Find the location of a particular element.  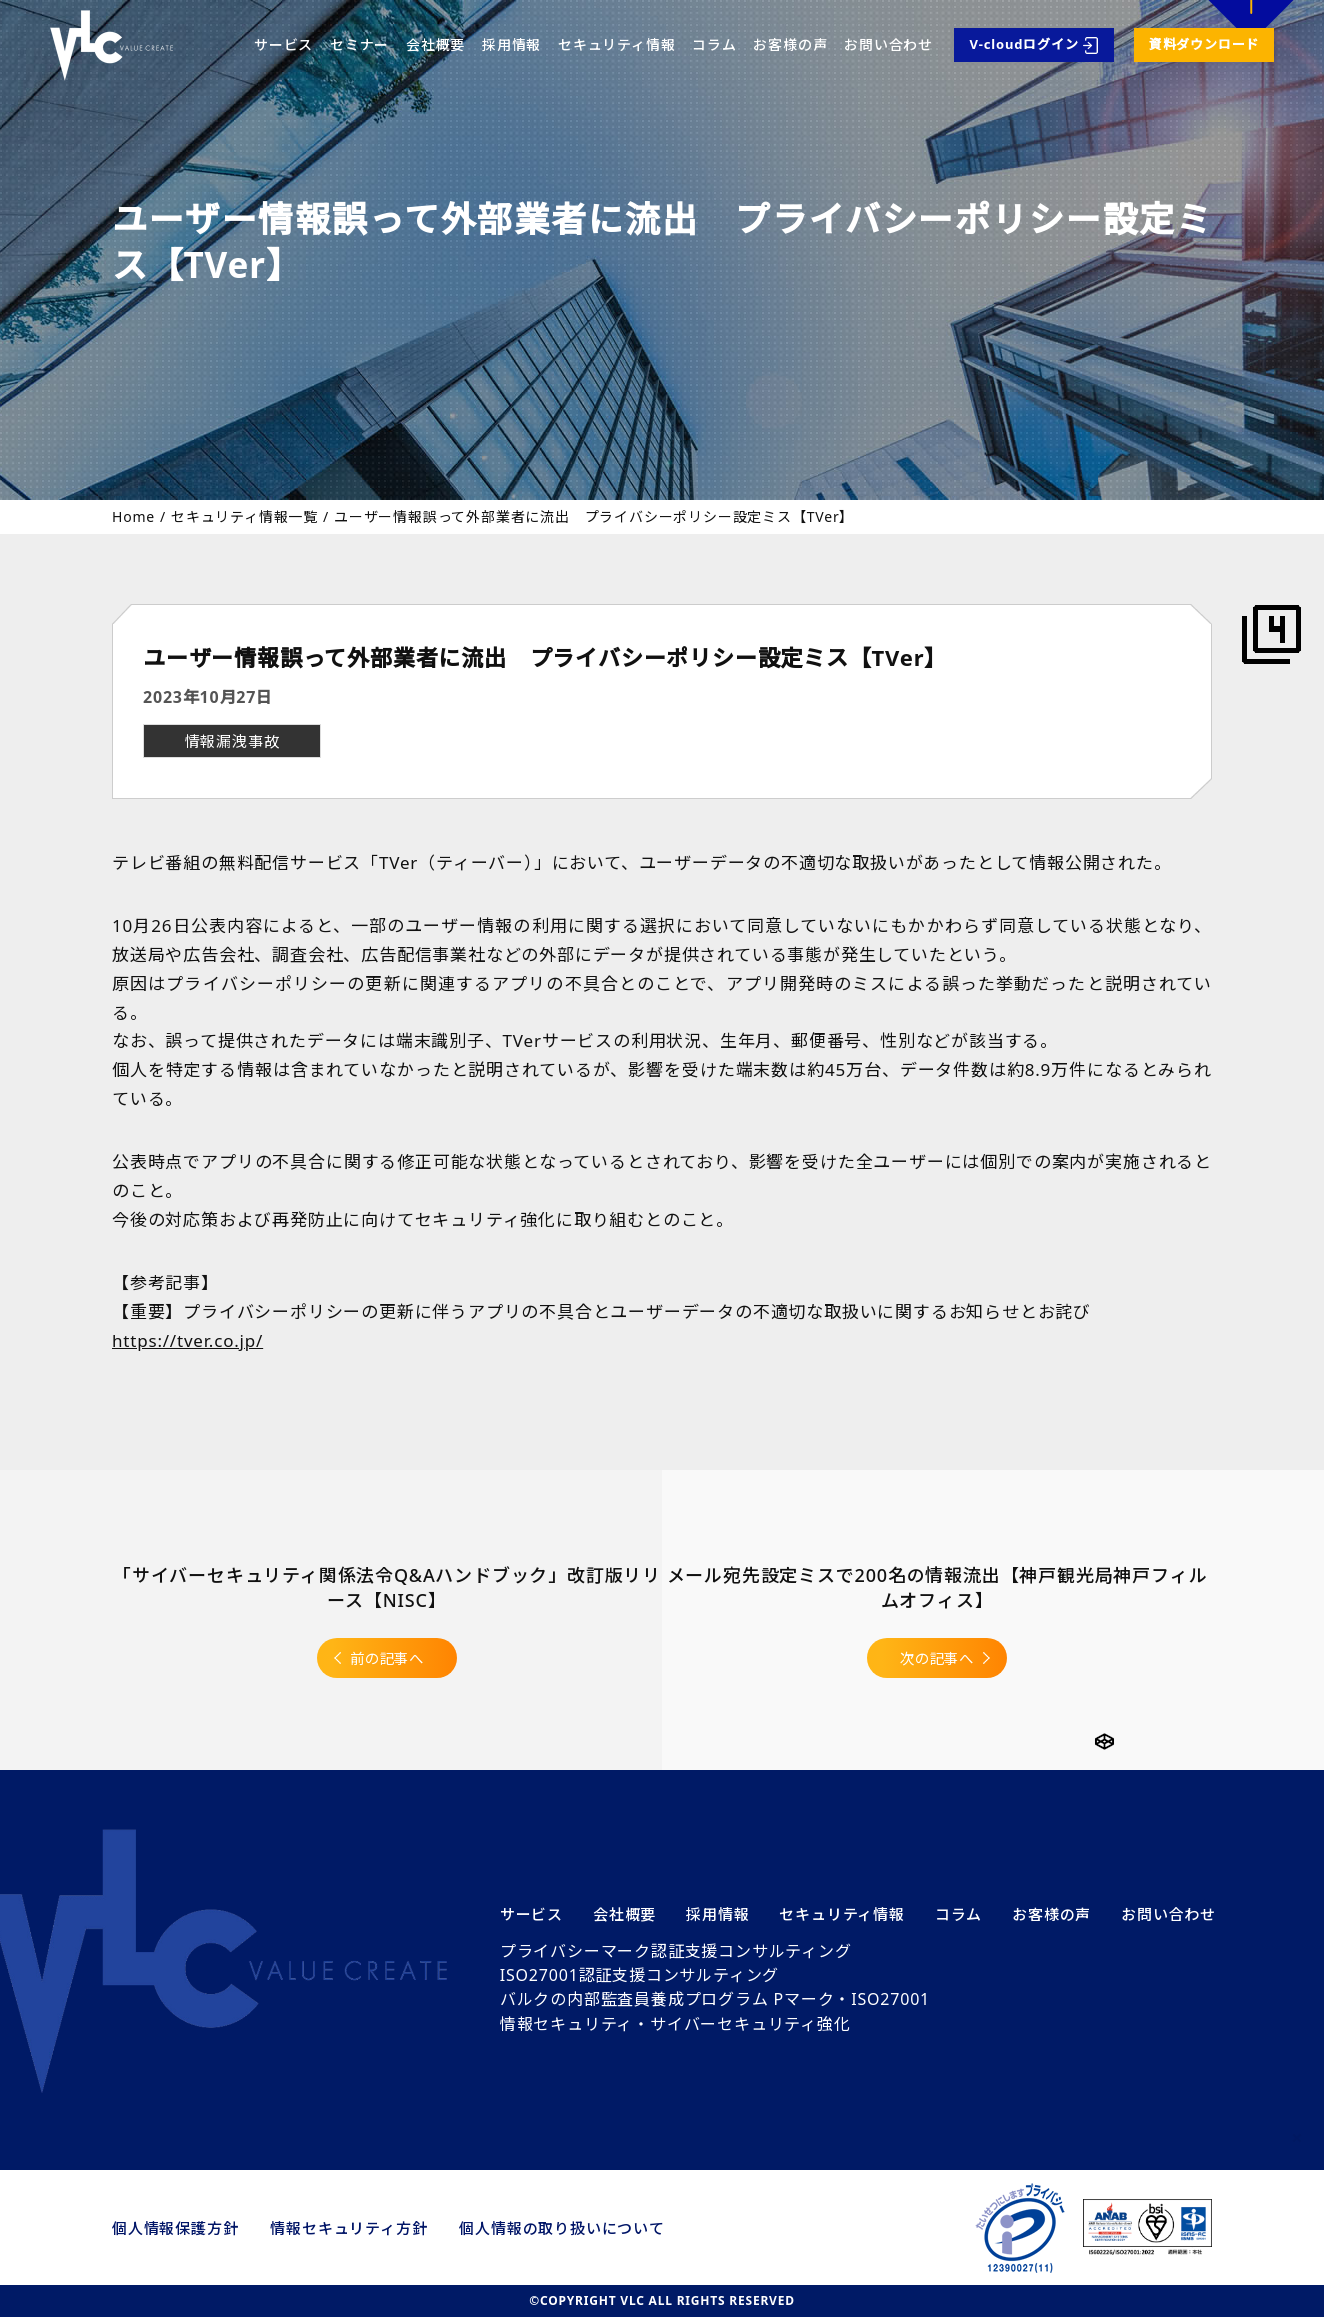

select filter option 4 is located at coordinates (1271, 634).